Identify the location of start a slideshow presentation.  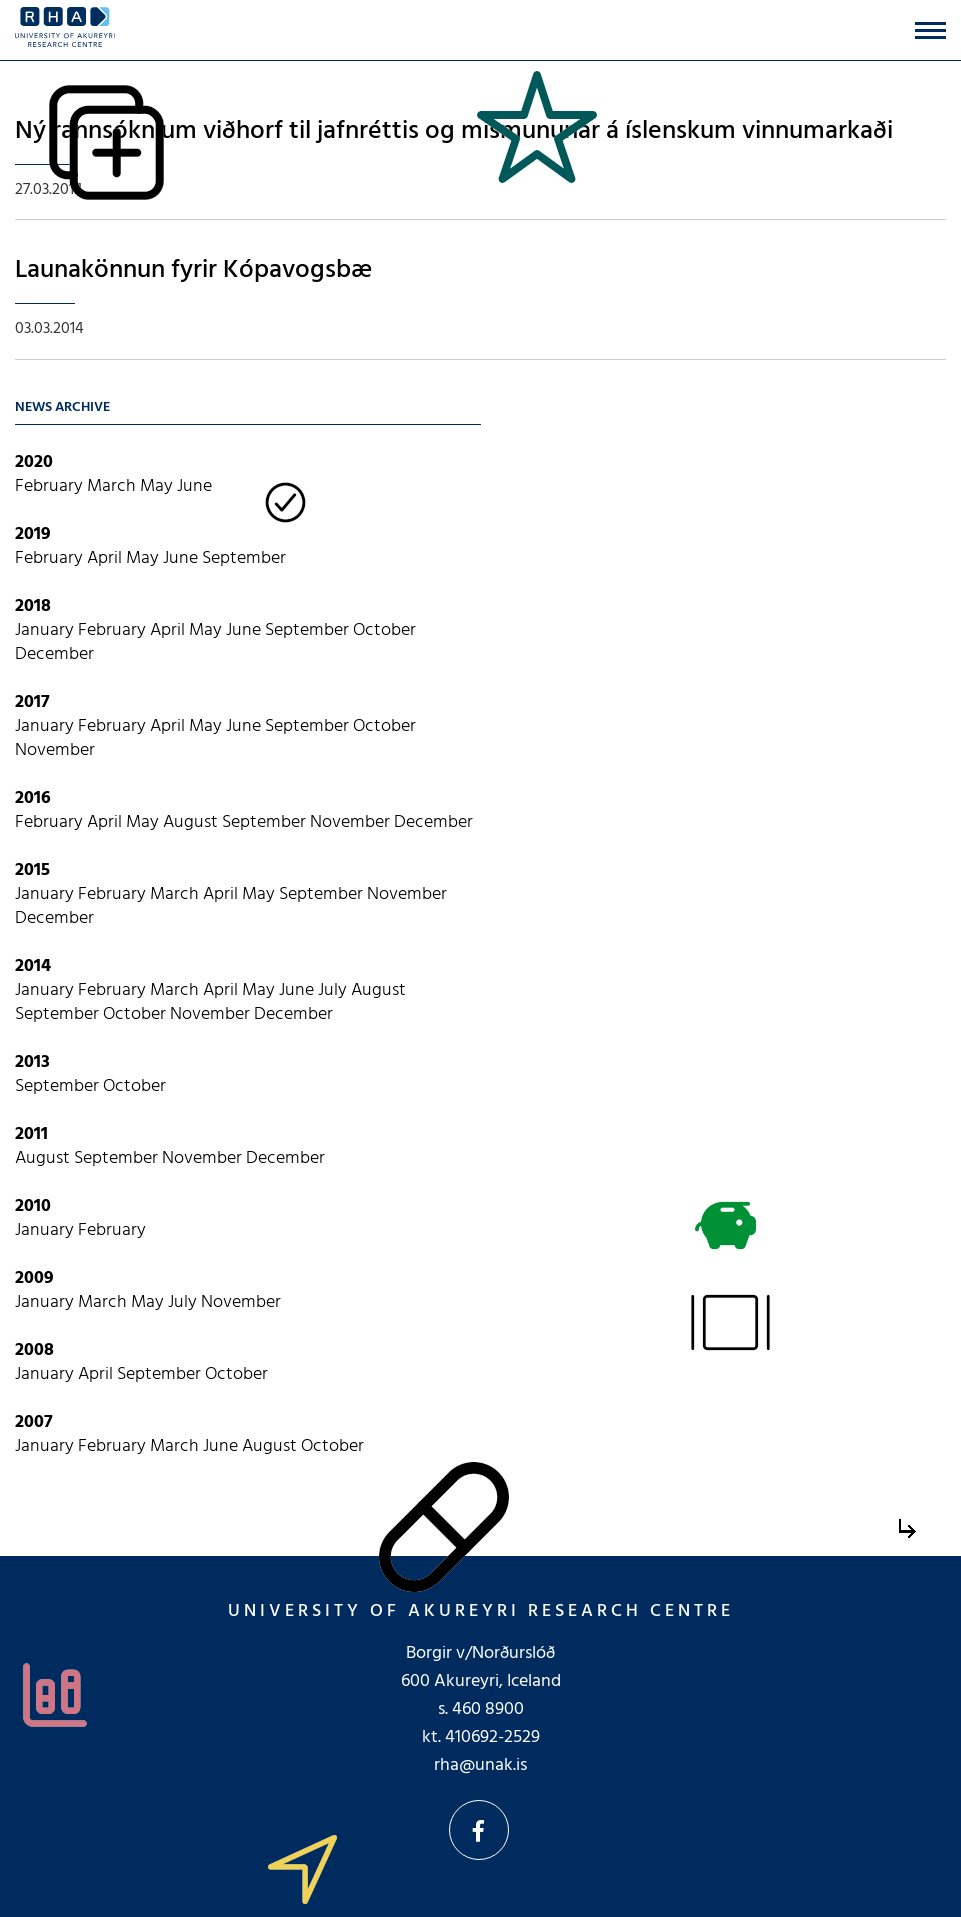
(730, 1322).